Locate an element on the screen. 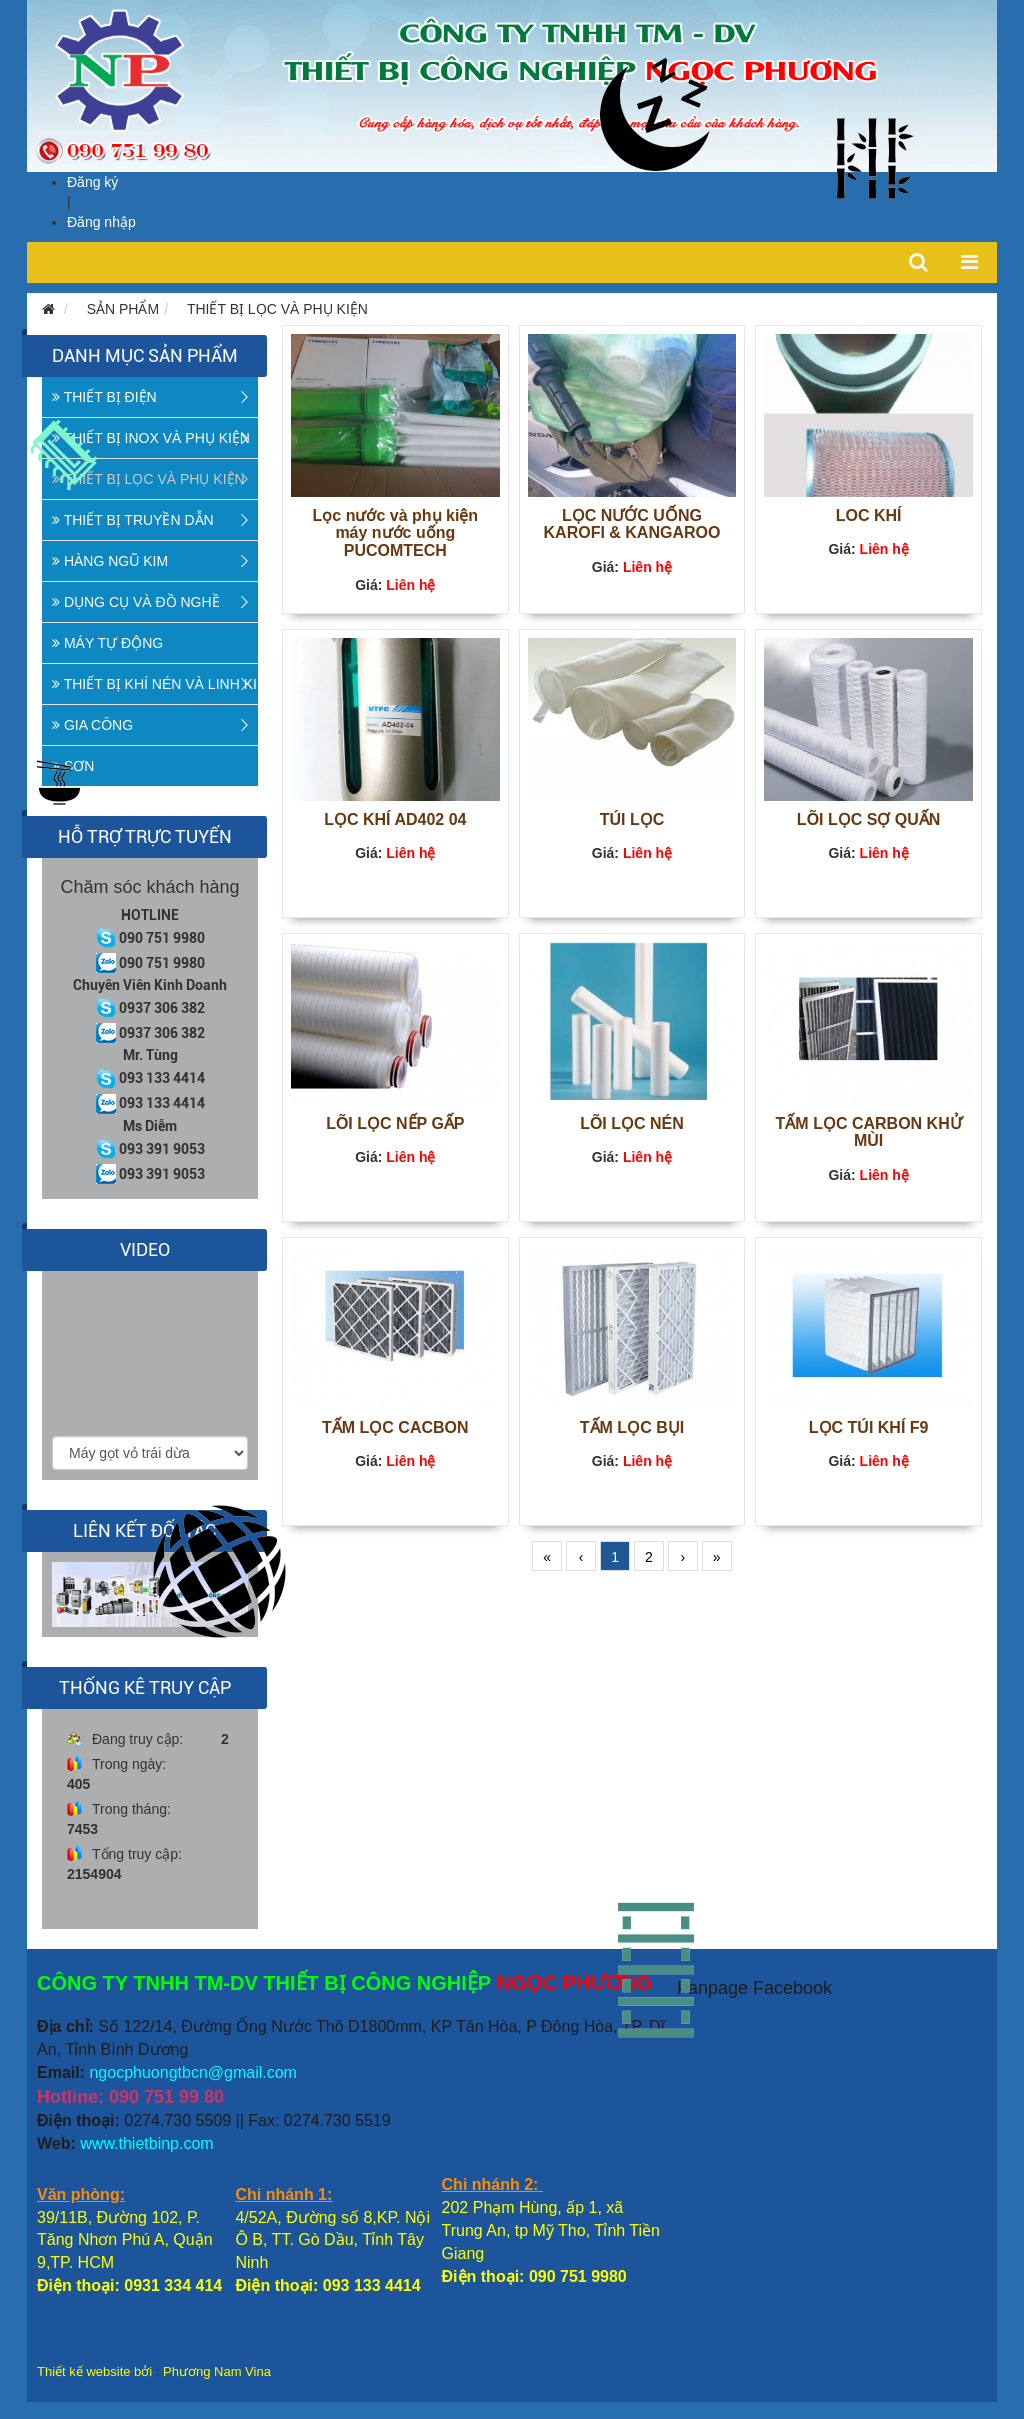 The height and width of the screenshot is (2419, 1024). browse asian cuisine or noodle dishes is located at coordinates (59, 782).